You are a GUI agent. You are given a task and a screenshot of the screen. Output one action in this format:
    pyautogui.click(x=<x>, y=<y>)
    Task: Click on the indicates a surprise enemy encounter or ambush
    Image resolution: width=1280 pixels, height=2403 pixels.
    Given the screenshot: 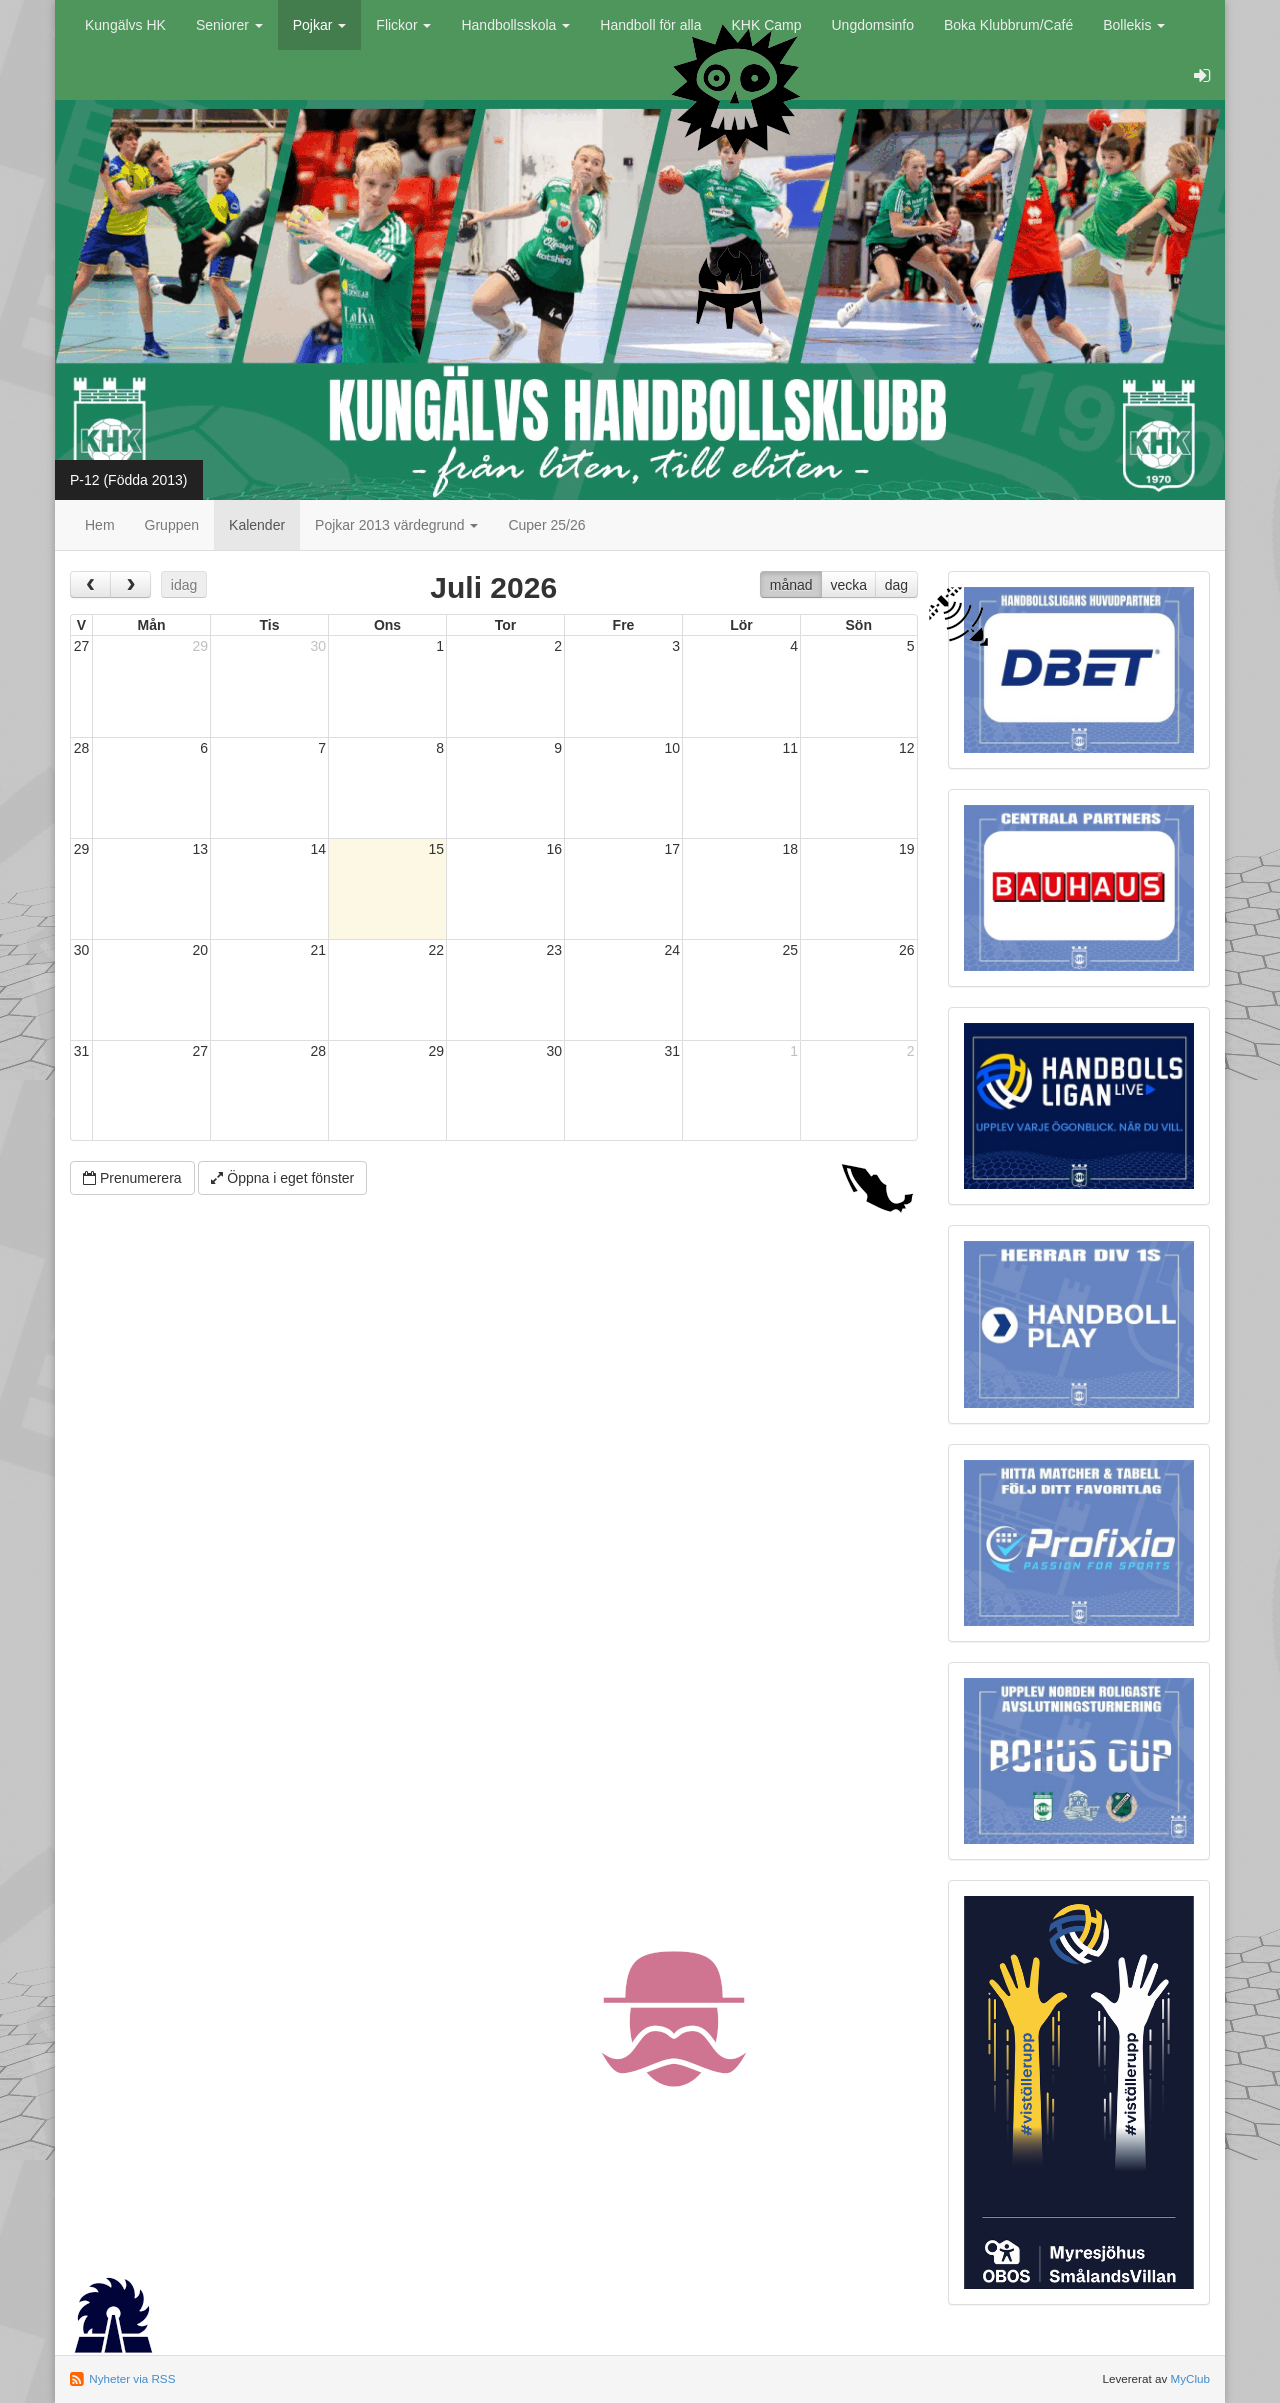 What is the action you would take?
    pyautogui.click(x=736, y=89)
    